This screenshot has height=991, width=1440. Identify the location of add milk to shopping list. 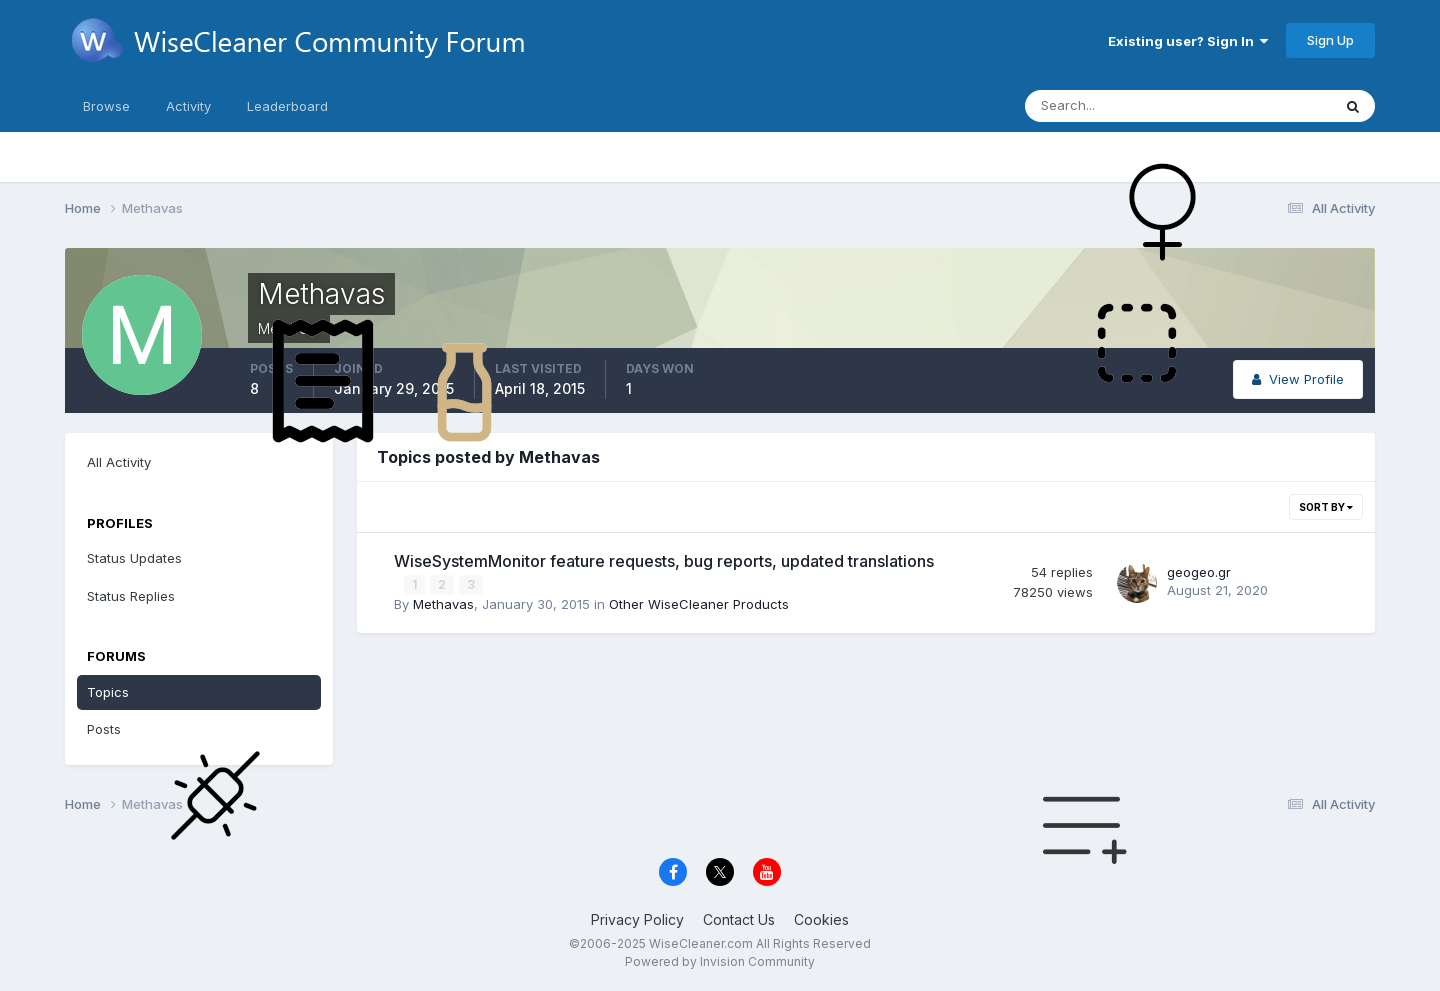
(464, 392).